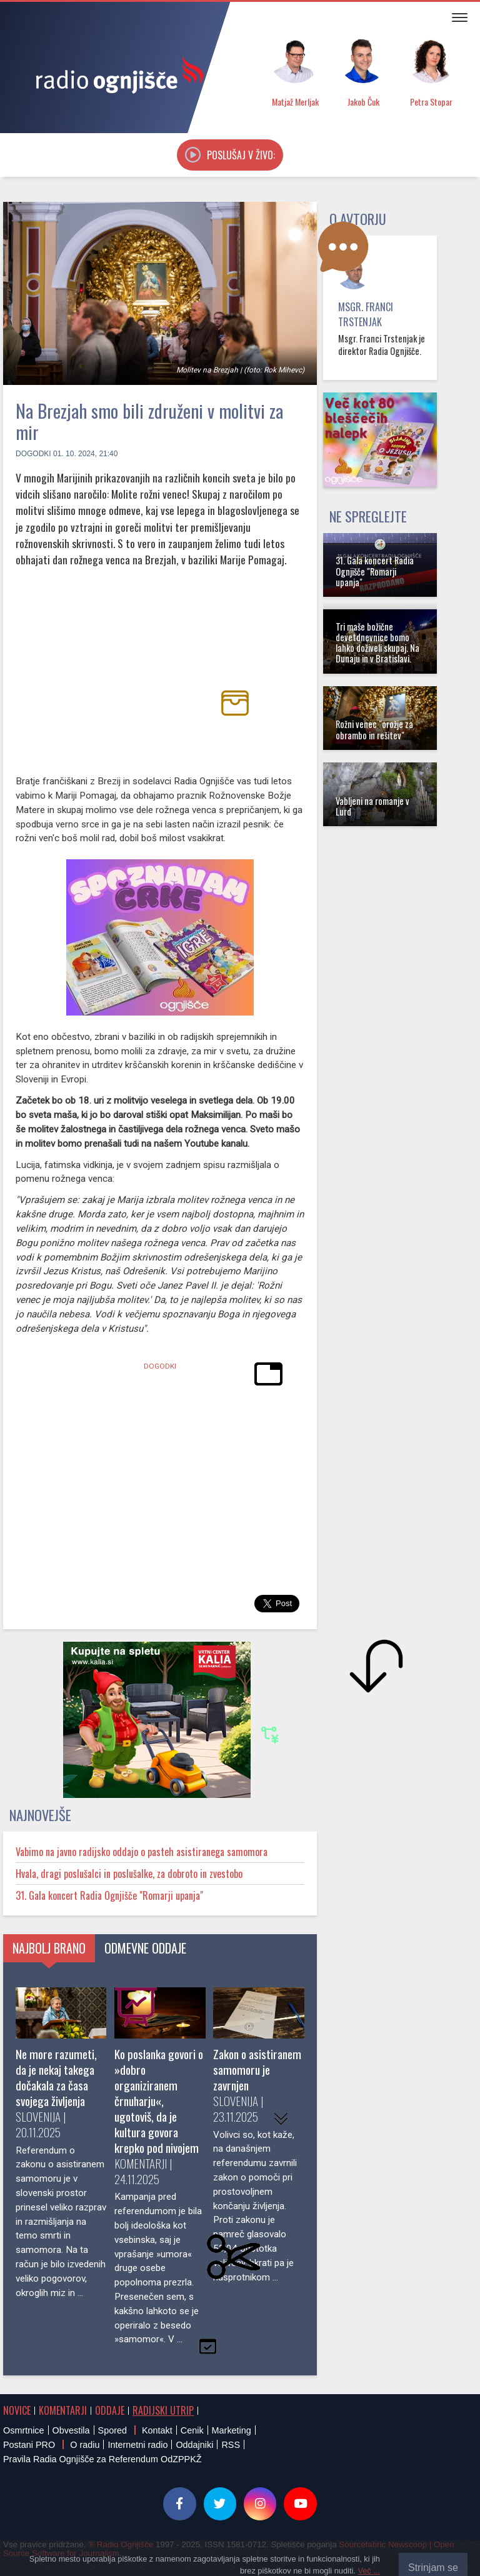 This screenshot has width=480, height=2576. I want to click on open a new browser tab, so click(268, 1374).